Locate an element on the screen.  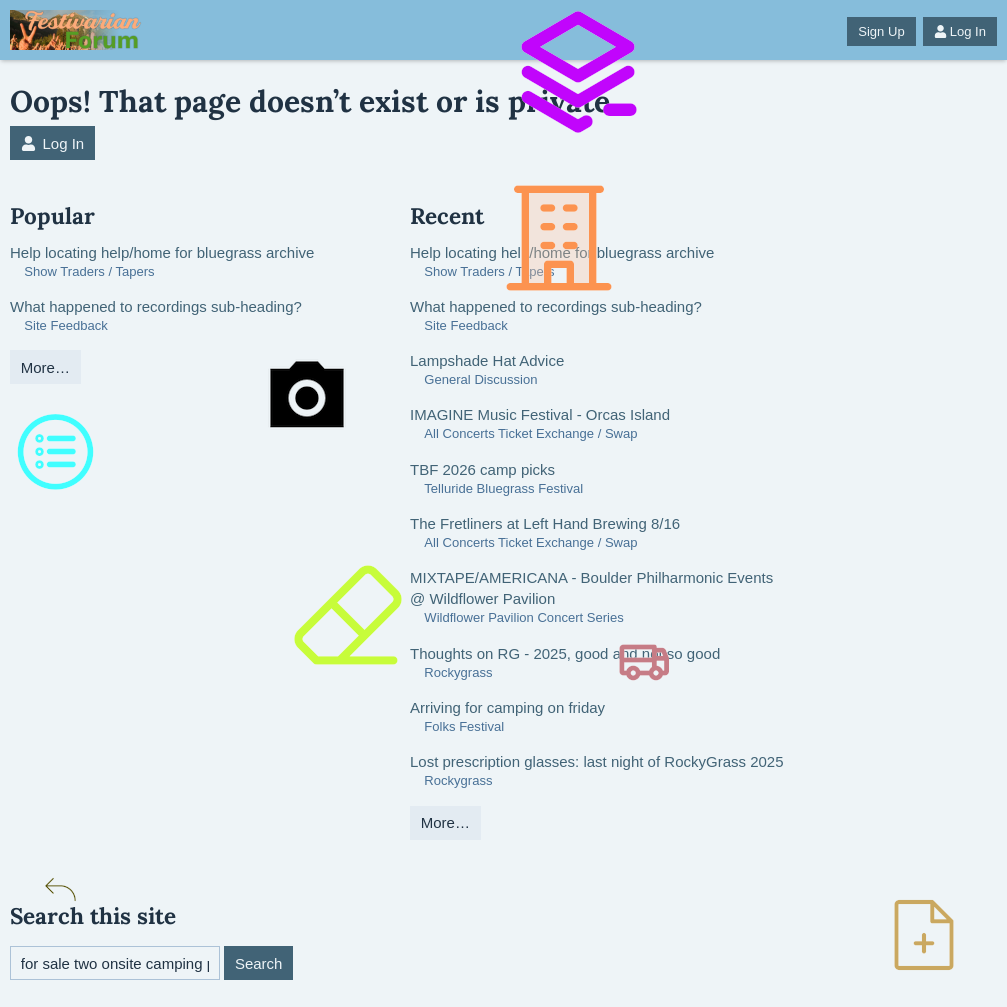
track your delivery status is located at coordinates (643, 660).